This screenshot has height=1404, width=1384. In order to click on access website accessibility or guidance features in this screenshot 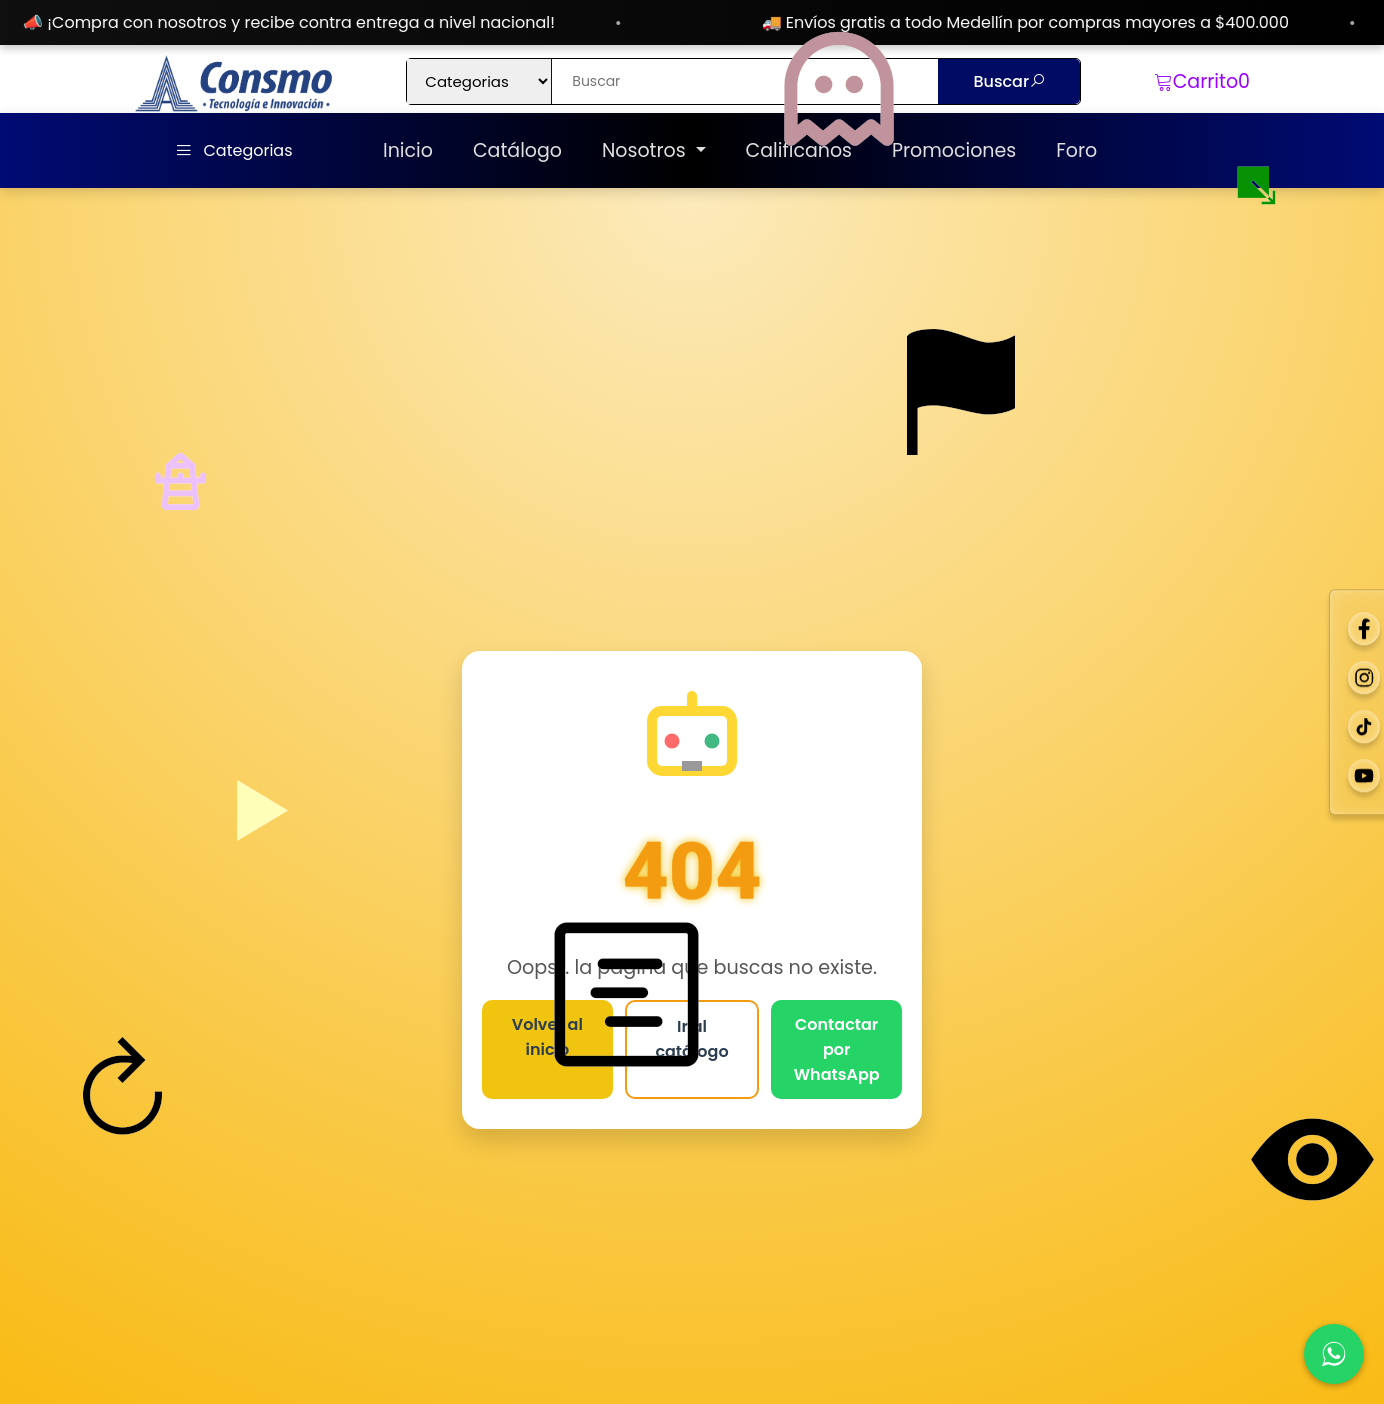, I will do `click(180, 483)`.